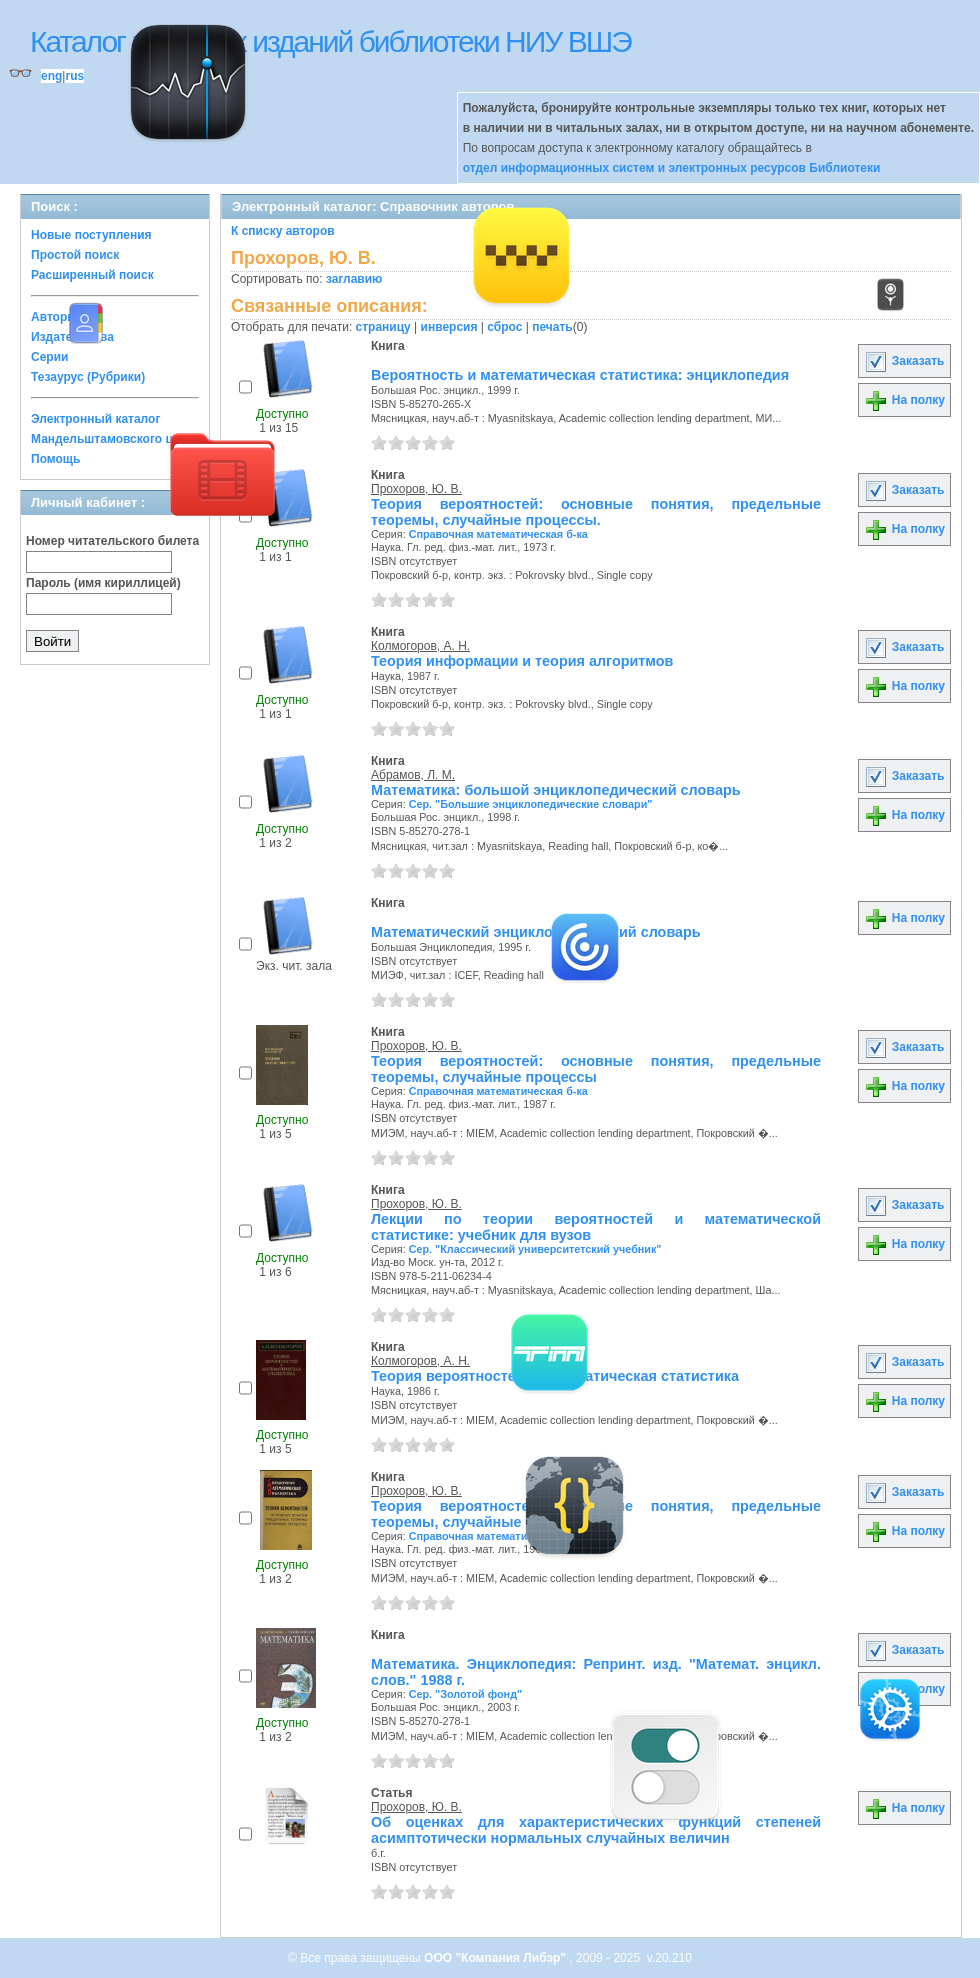  Describe the element at coordinates (549, 1352) in the screenshot. I see `launch trackmania racing game` at that location.